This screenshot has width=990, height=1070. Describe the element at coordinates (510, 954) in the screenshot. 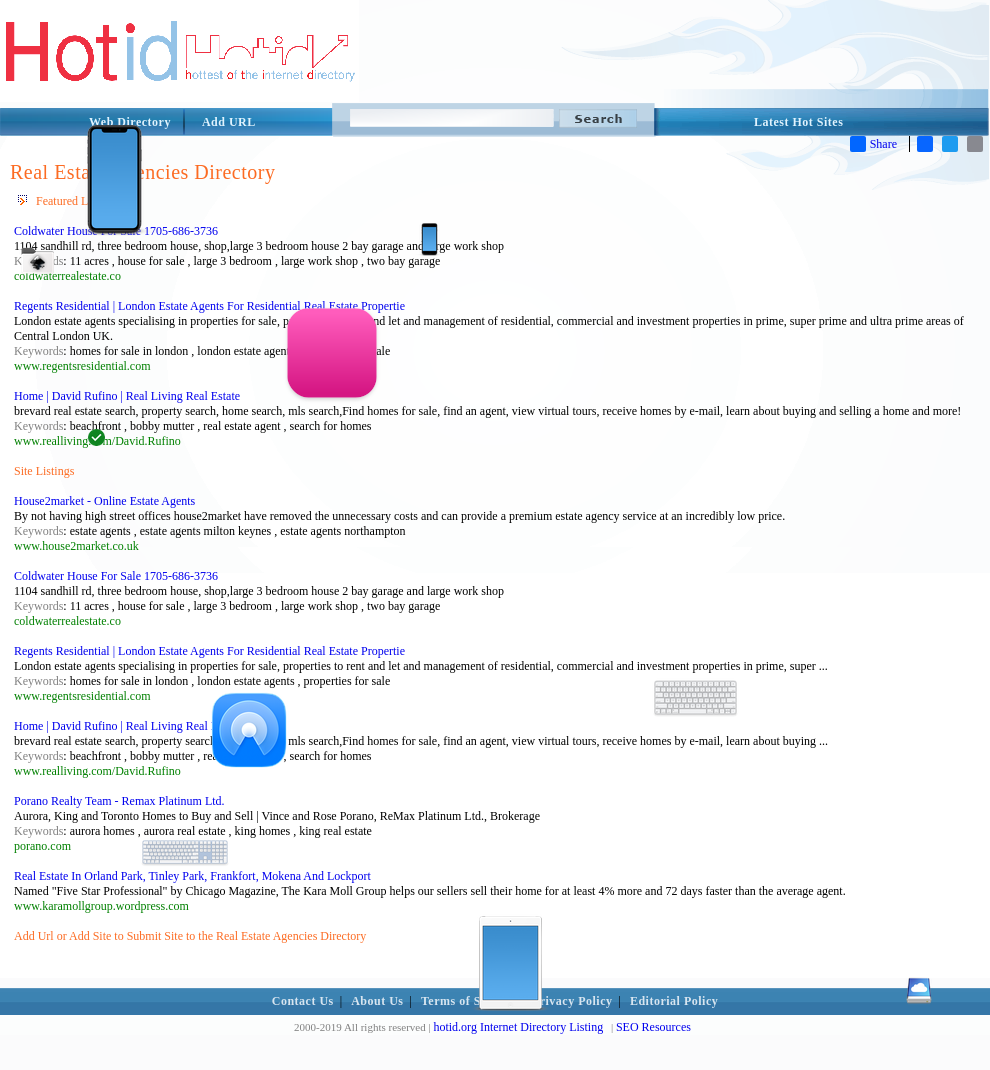

I see `iPad mini device connected via cellular` at that location.